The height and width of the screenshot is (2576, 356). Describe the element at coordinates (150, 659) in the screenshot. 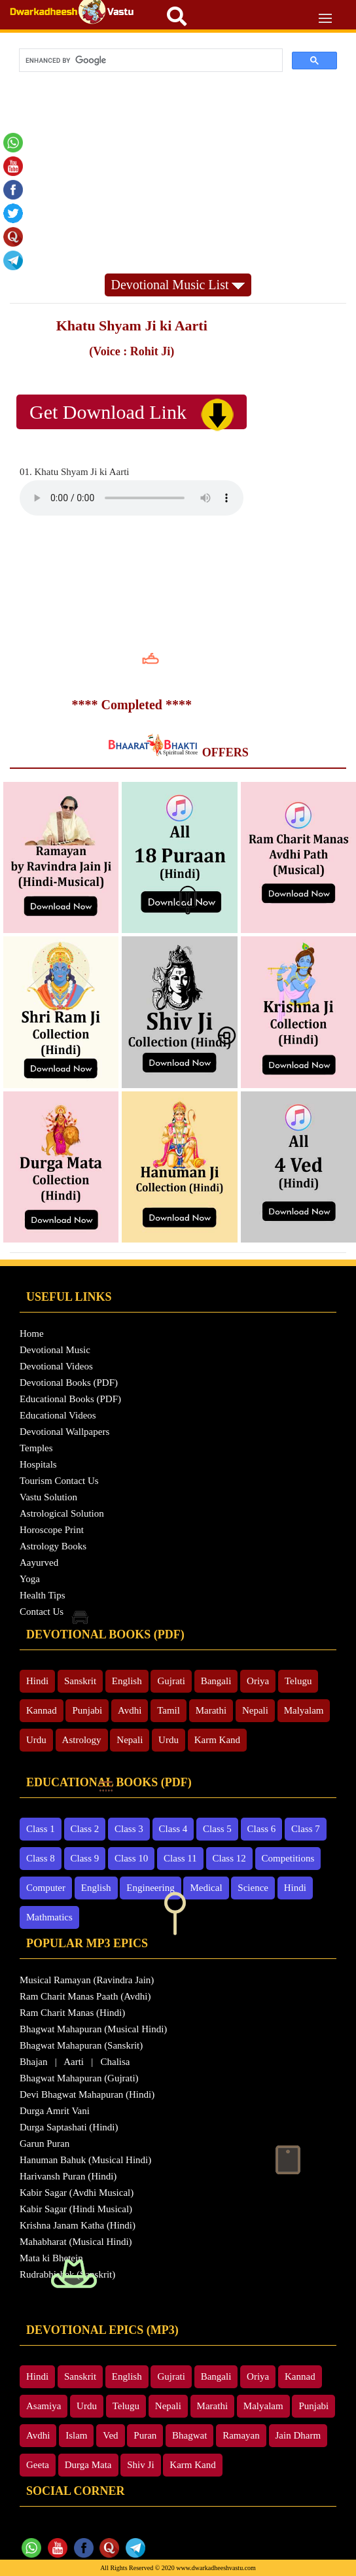

I see `navigate to underwater or submarine-related content` at that location.